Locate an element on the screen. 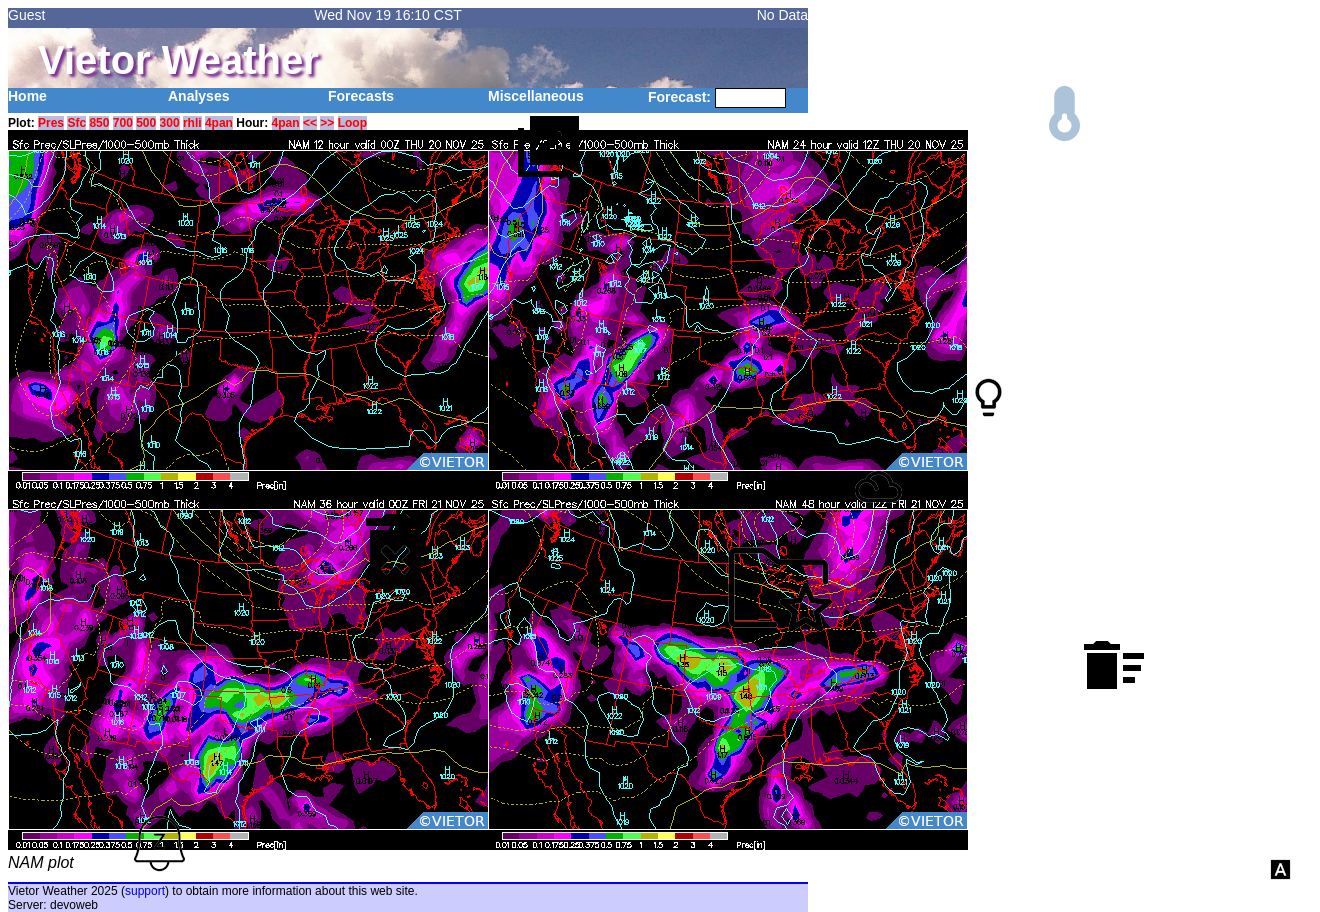 The width and height of the screenshot is (1320, 912). enable sleep or snooze mode for notifications is located at coordinates (159, 843).